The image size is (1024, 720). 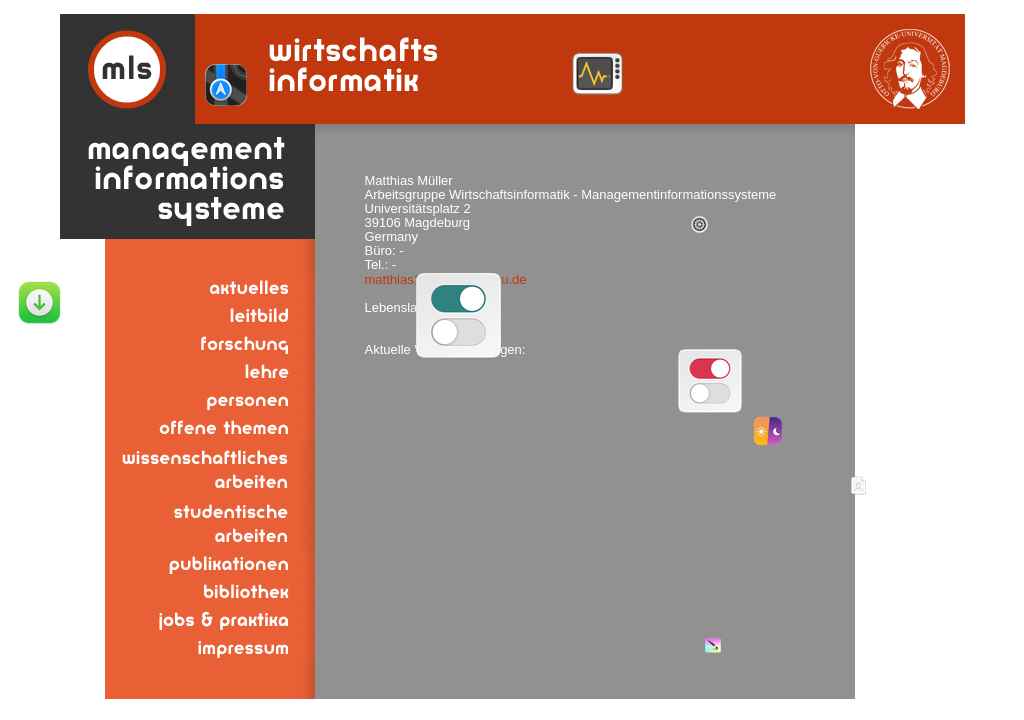 I want to click on open uget download manager, so click(x=39, y=302).